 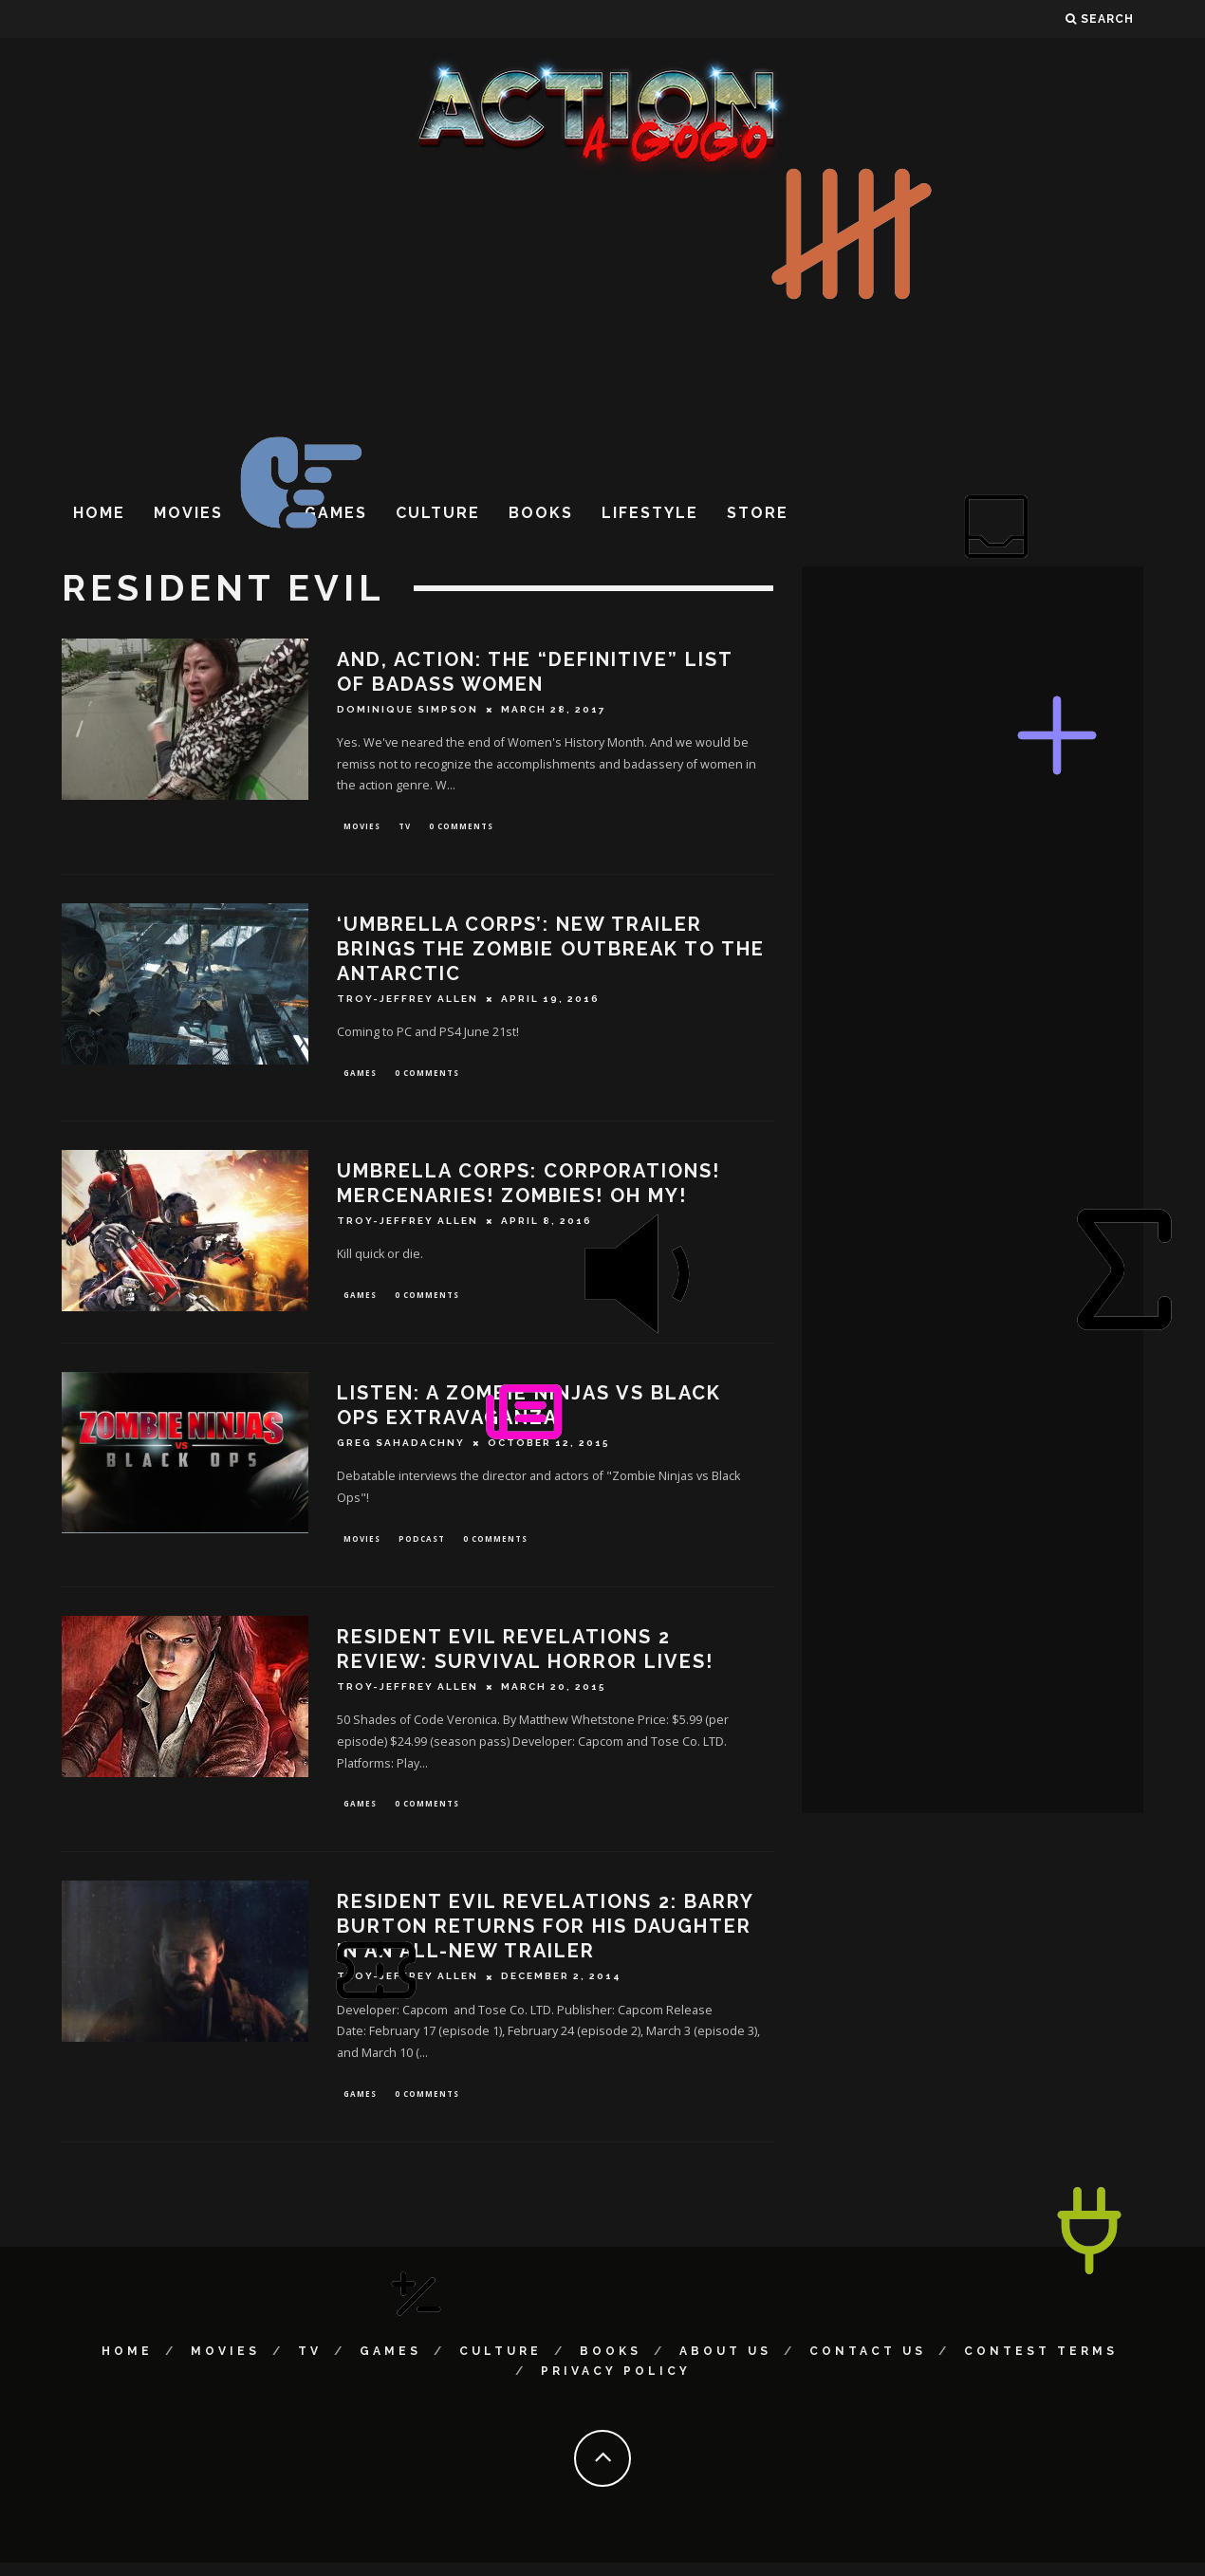 What do you see at coordinates (301, 482) in the screenshot?
I see `indicates next step or continue forward` at bounding box center [301, 482].